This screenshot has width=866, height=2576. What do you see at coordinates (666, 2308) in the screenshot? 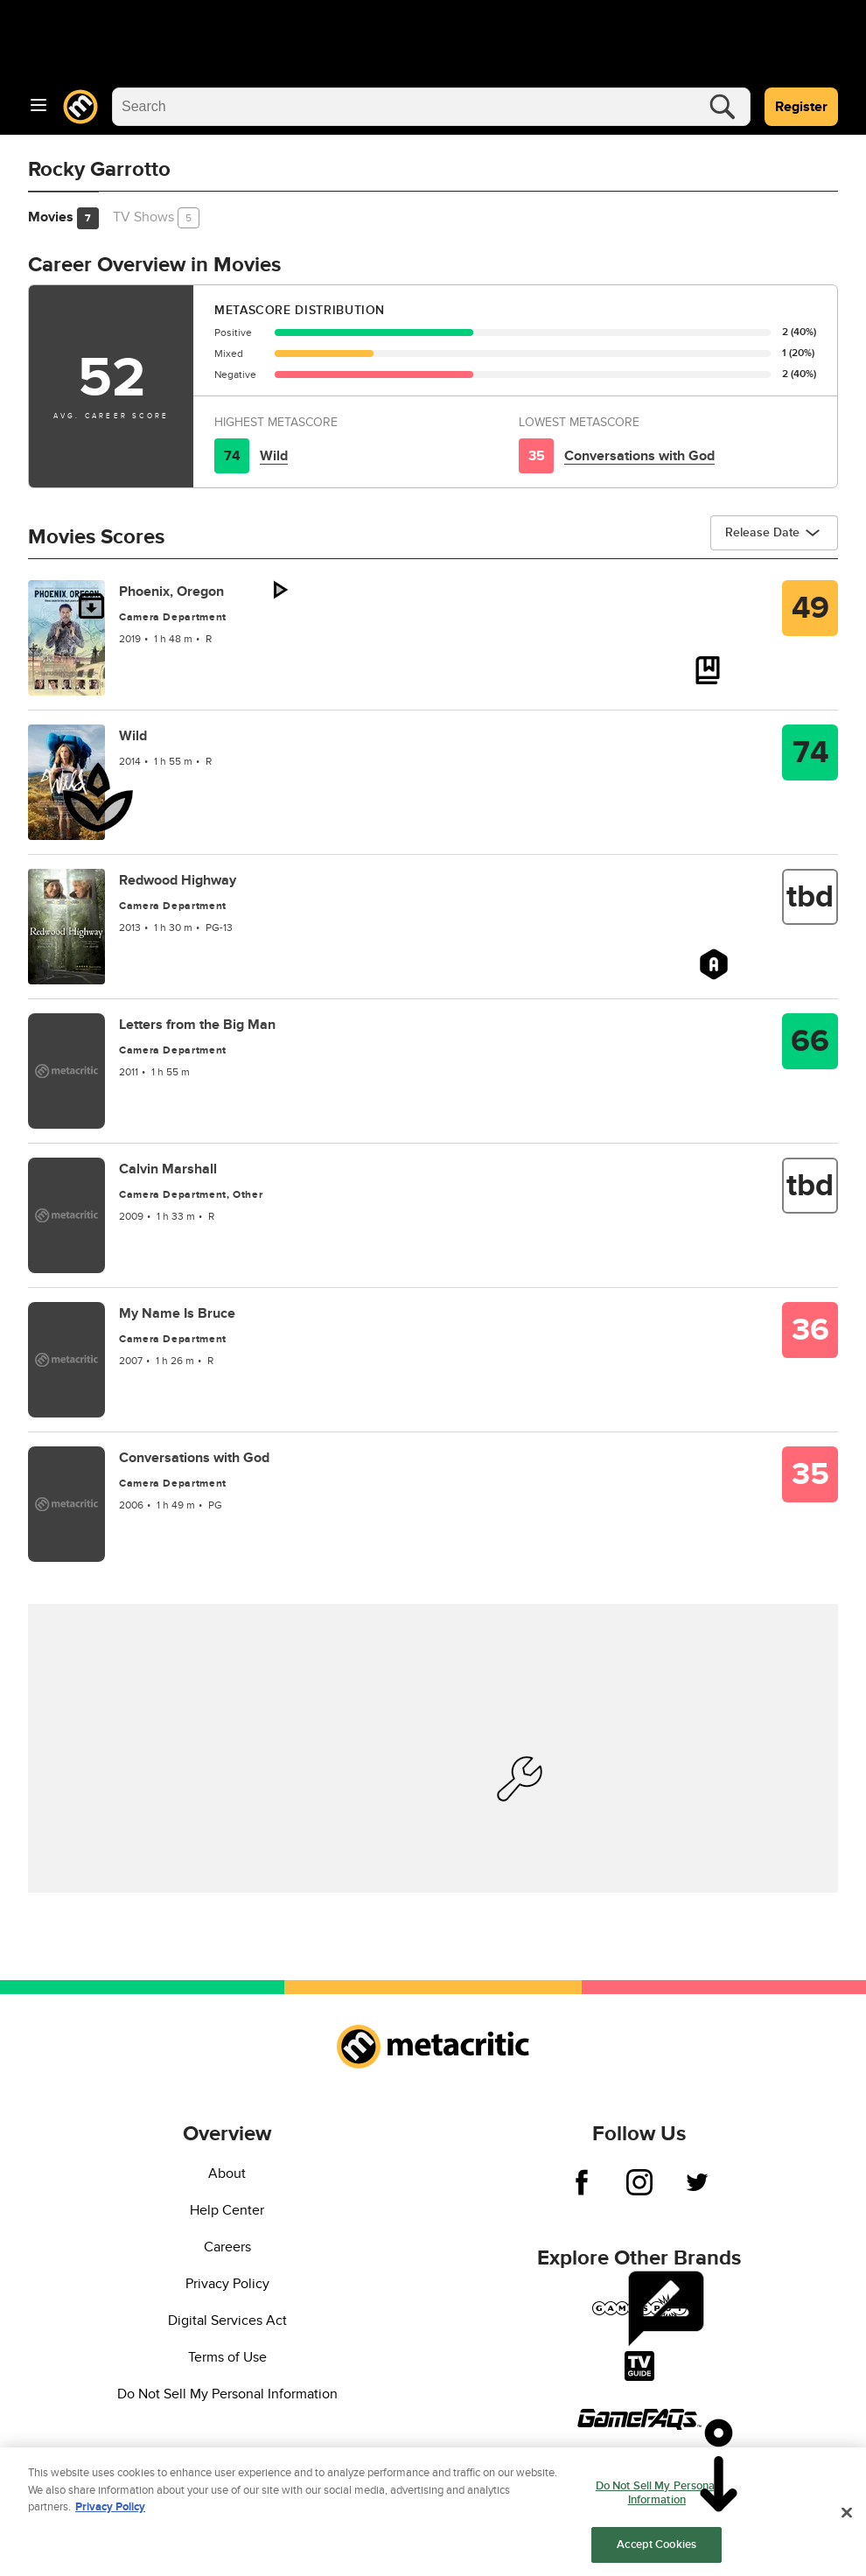
I see `write a review or feedback` at bounding box center [666, 2308].